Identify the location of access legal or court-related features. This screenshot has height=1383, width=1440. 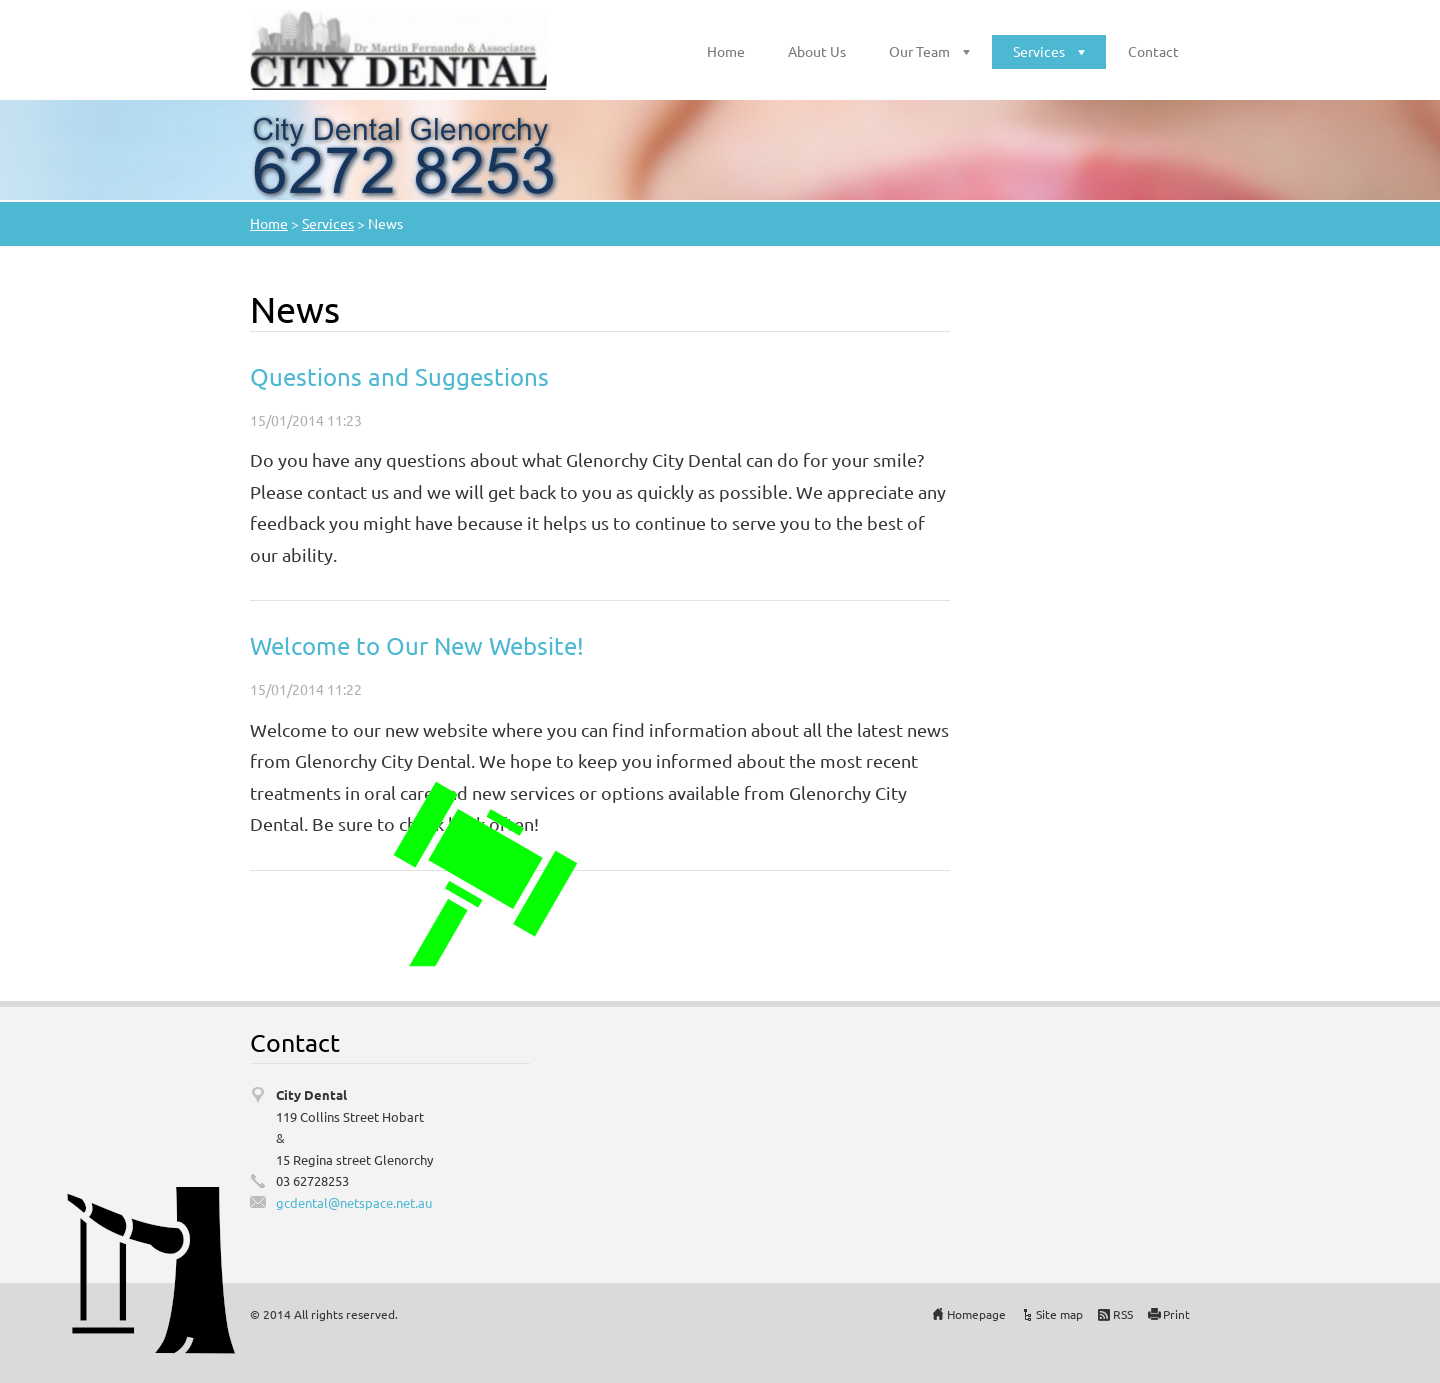
(485, 872).